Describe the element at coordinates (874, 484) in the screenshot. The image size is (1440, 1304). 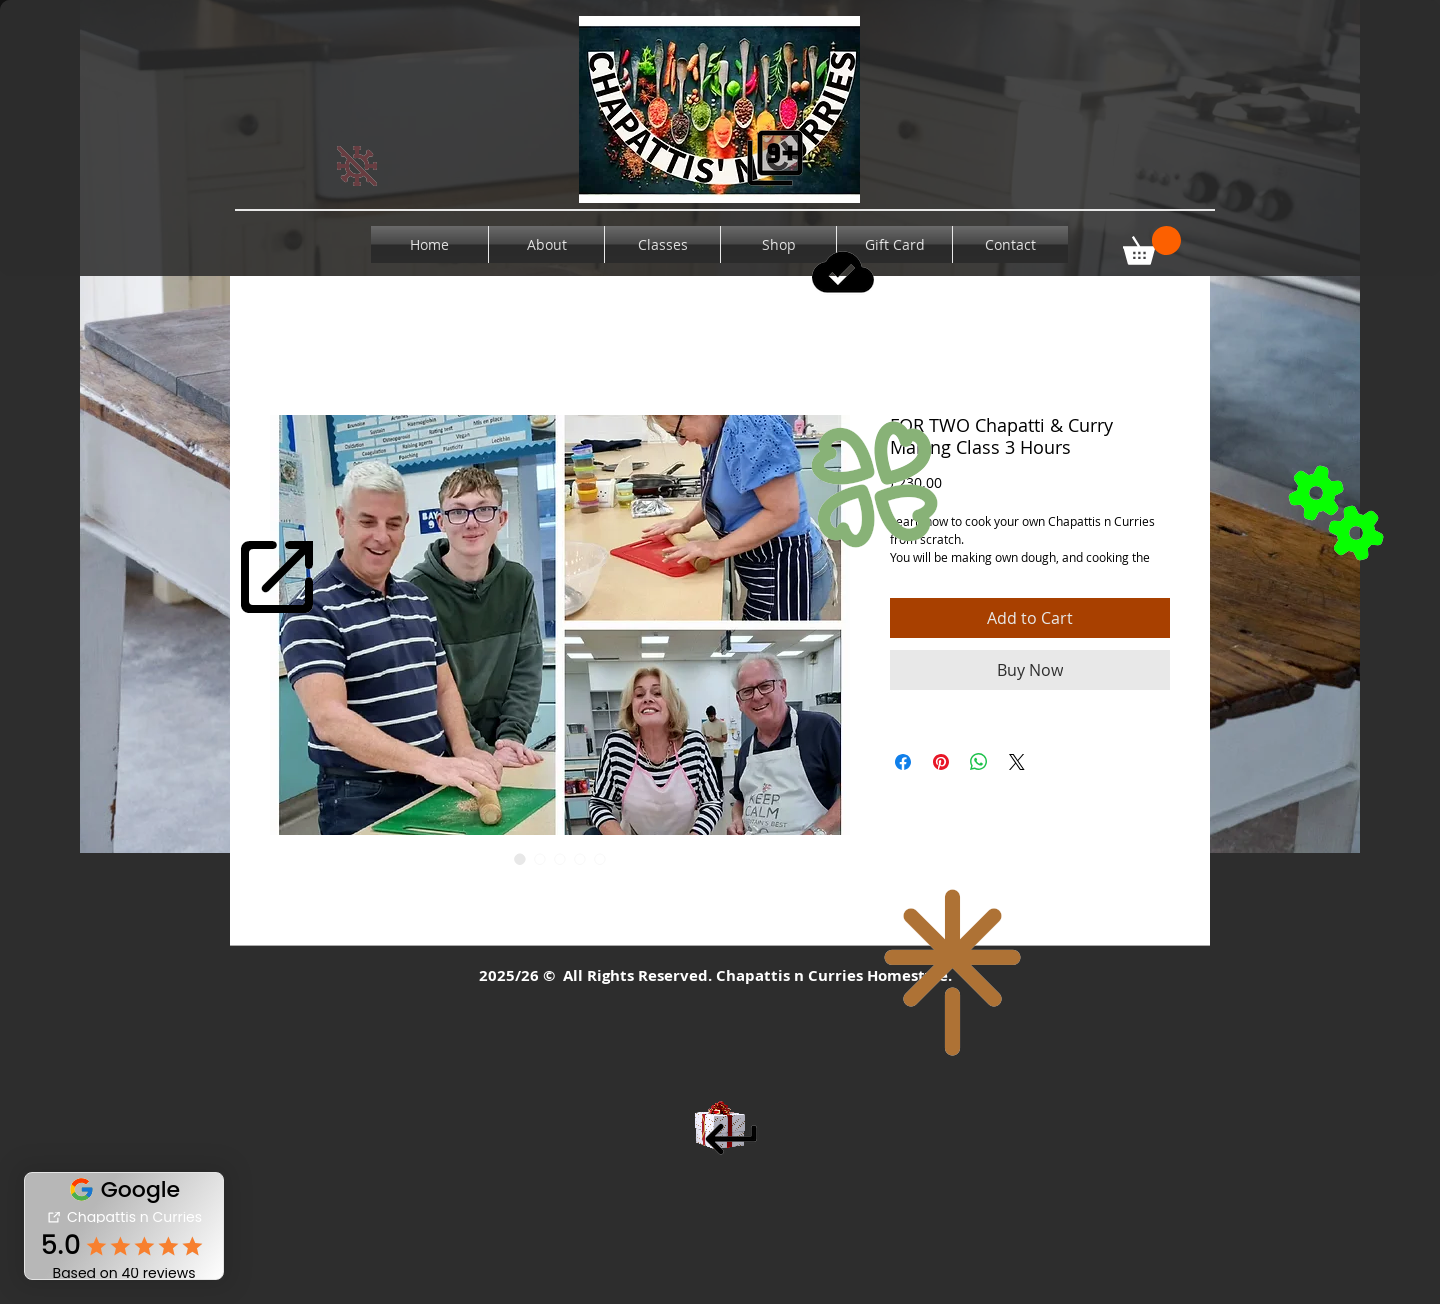
I see `link to 4chan website or community` at that location.